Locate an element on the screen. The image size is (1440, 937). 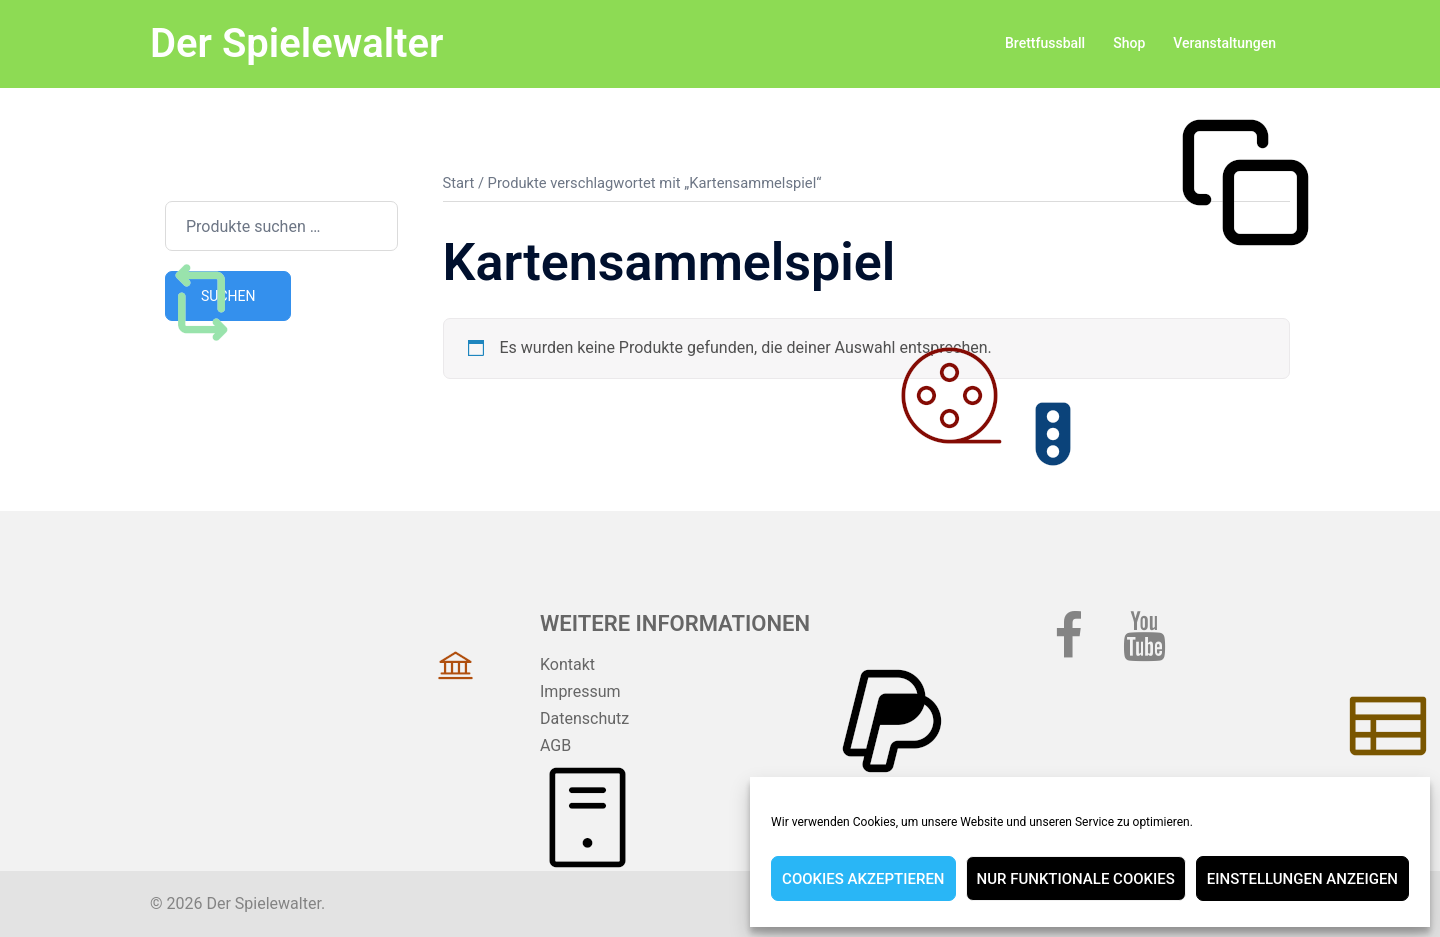
view data in table format is located at coordinates (1388, 726).